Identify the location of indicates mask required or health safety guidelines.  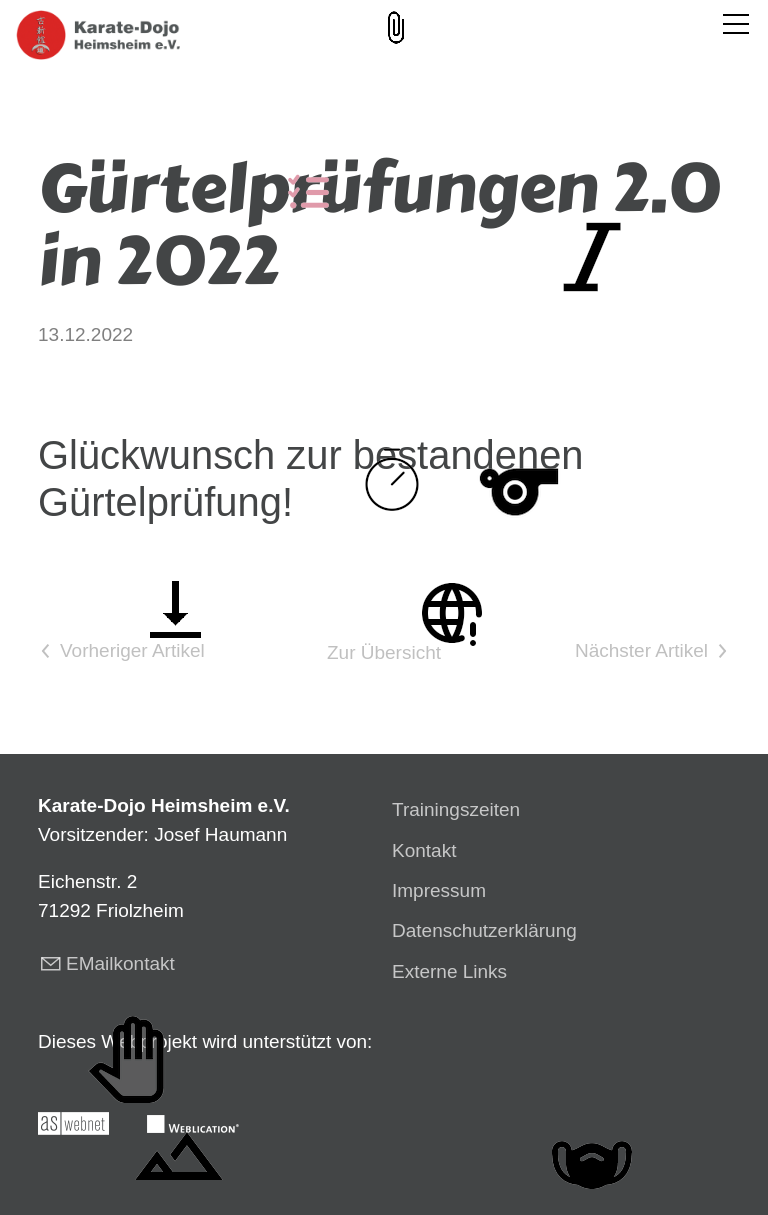
(592, 1165).